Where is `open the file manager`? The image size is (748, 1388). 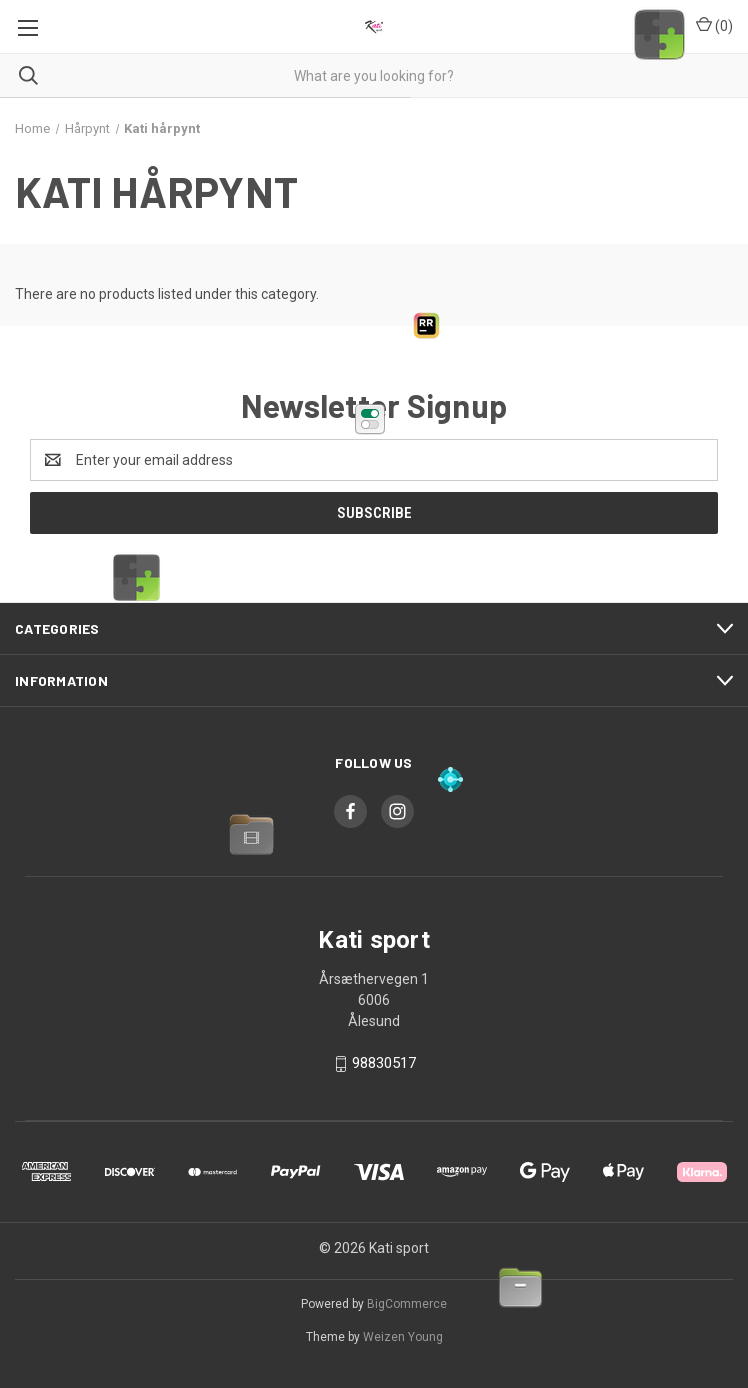
open the file manager is located at coordinates (520, 1287).